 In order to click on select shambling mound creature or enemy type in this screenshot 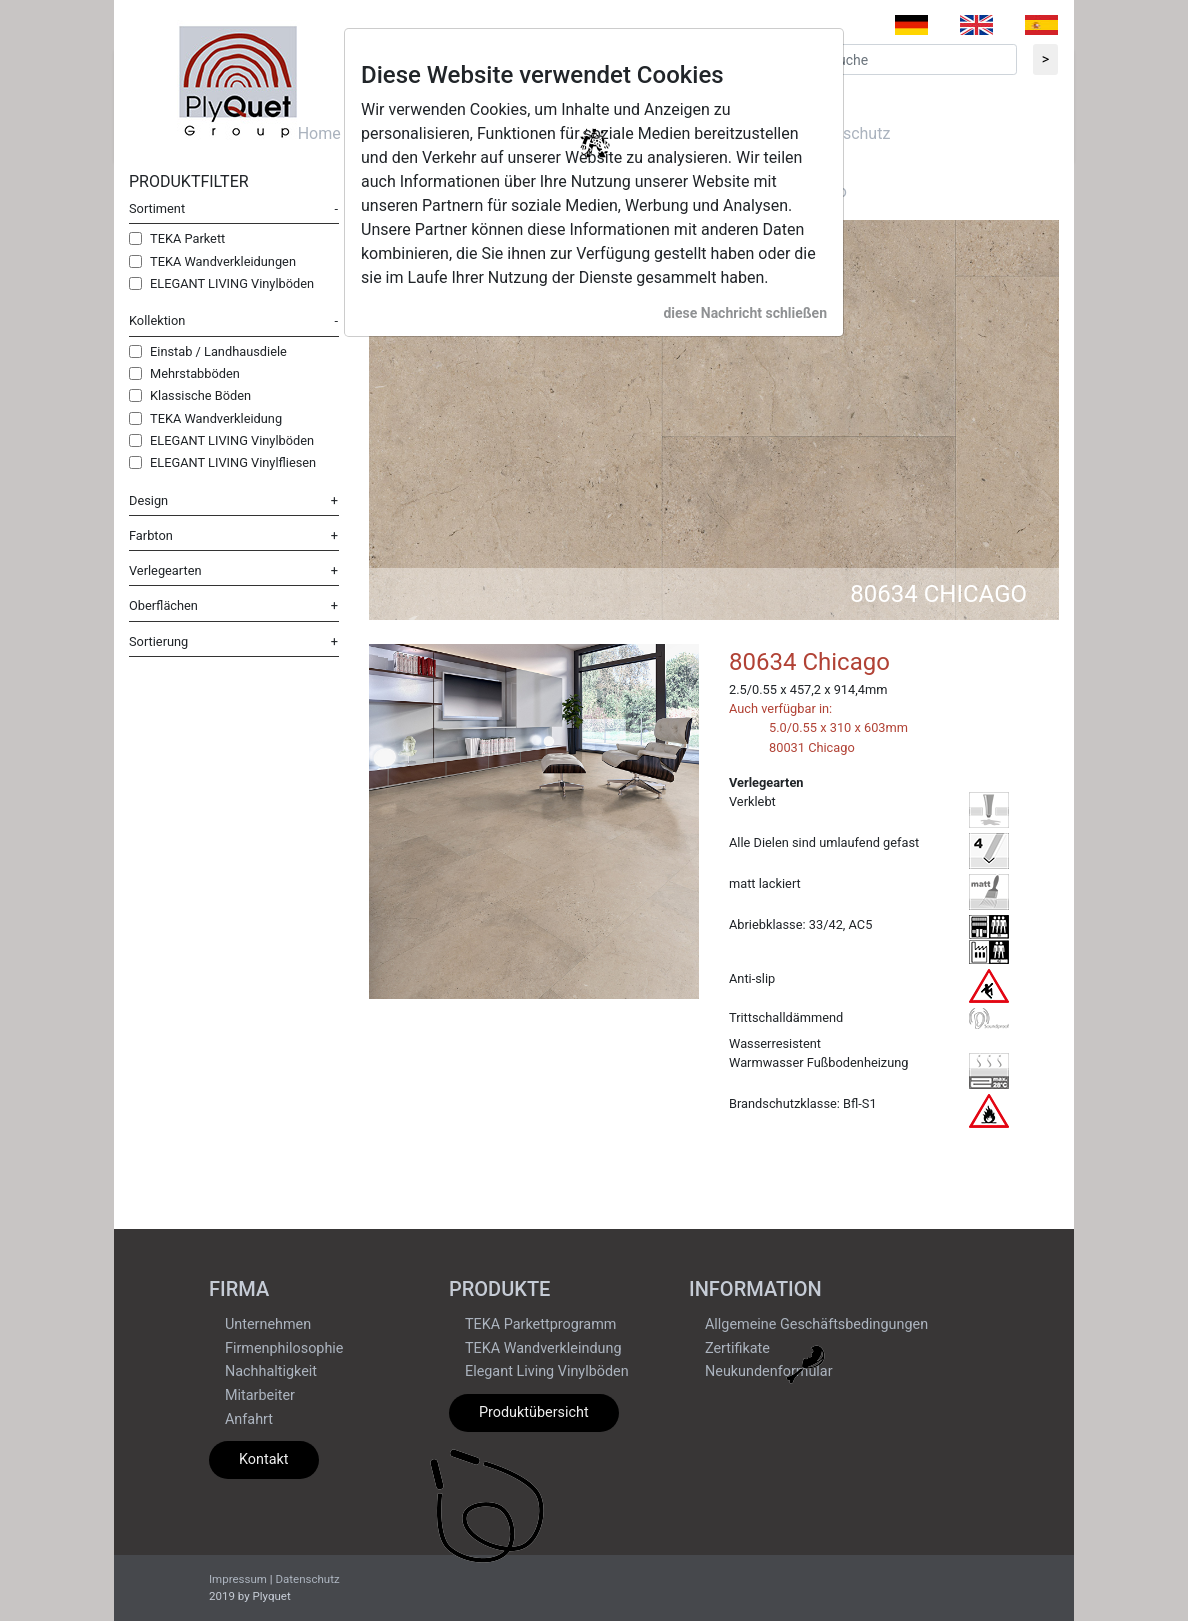, I will do `click(595, 143)`.